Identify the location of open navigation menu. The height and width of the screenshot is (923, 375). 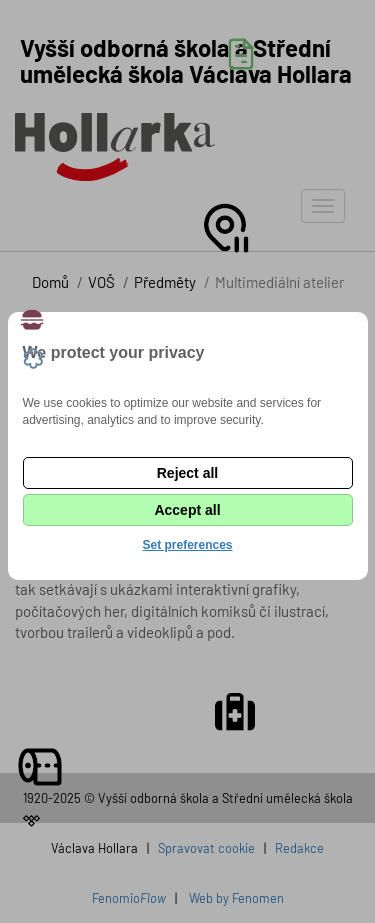
(32, 320).